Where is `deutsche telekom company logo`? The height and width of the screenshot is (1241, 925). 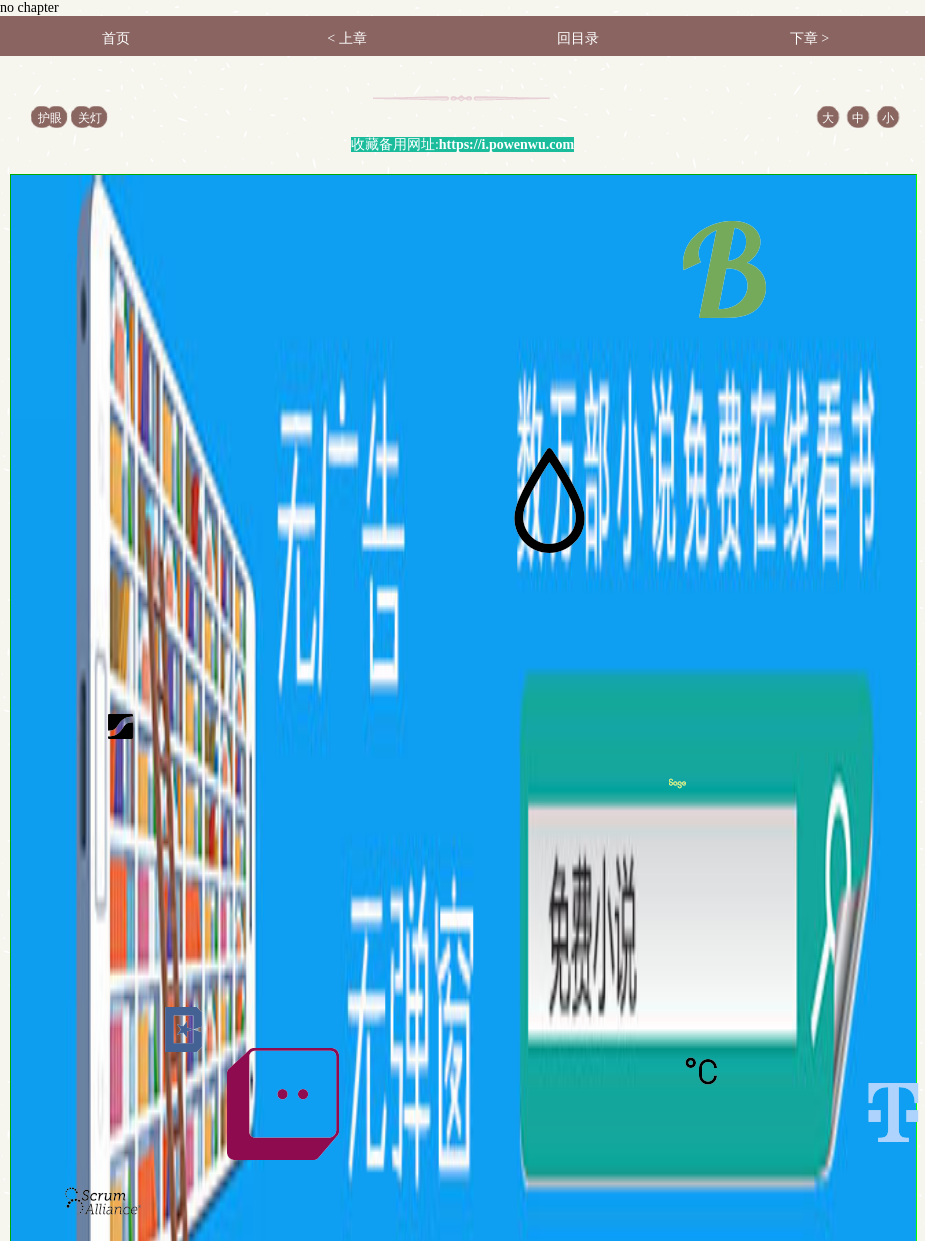 deutsche telekom company logo is located at coordinates (893, 1112).